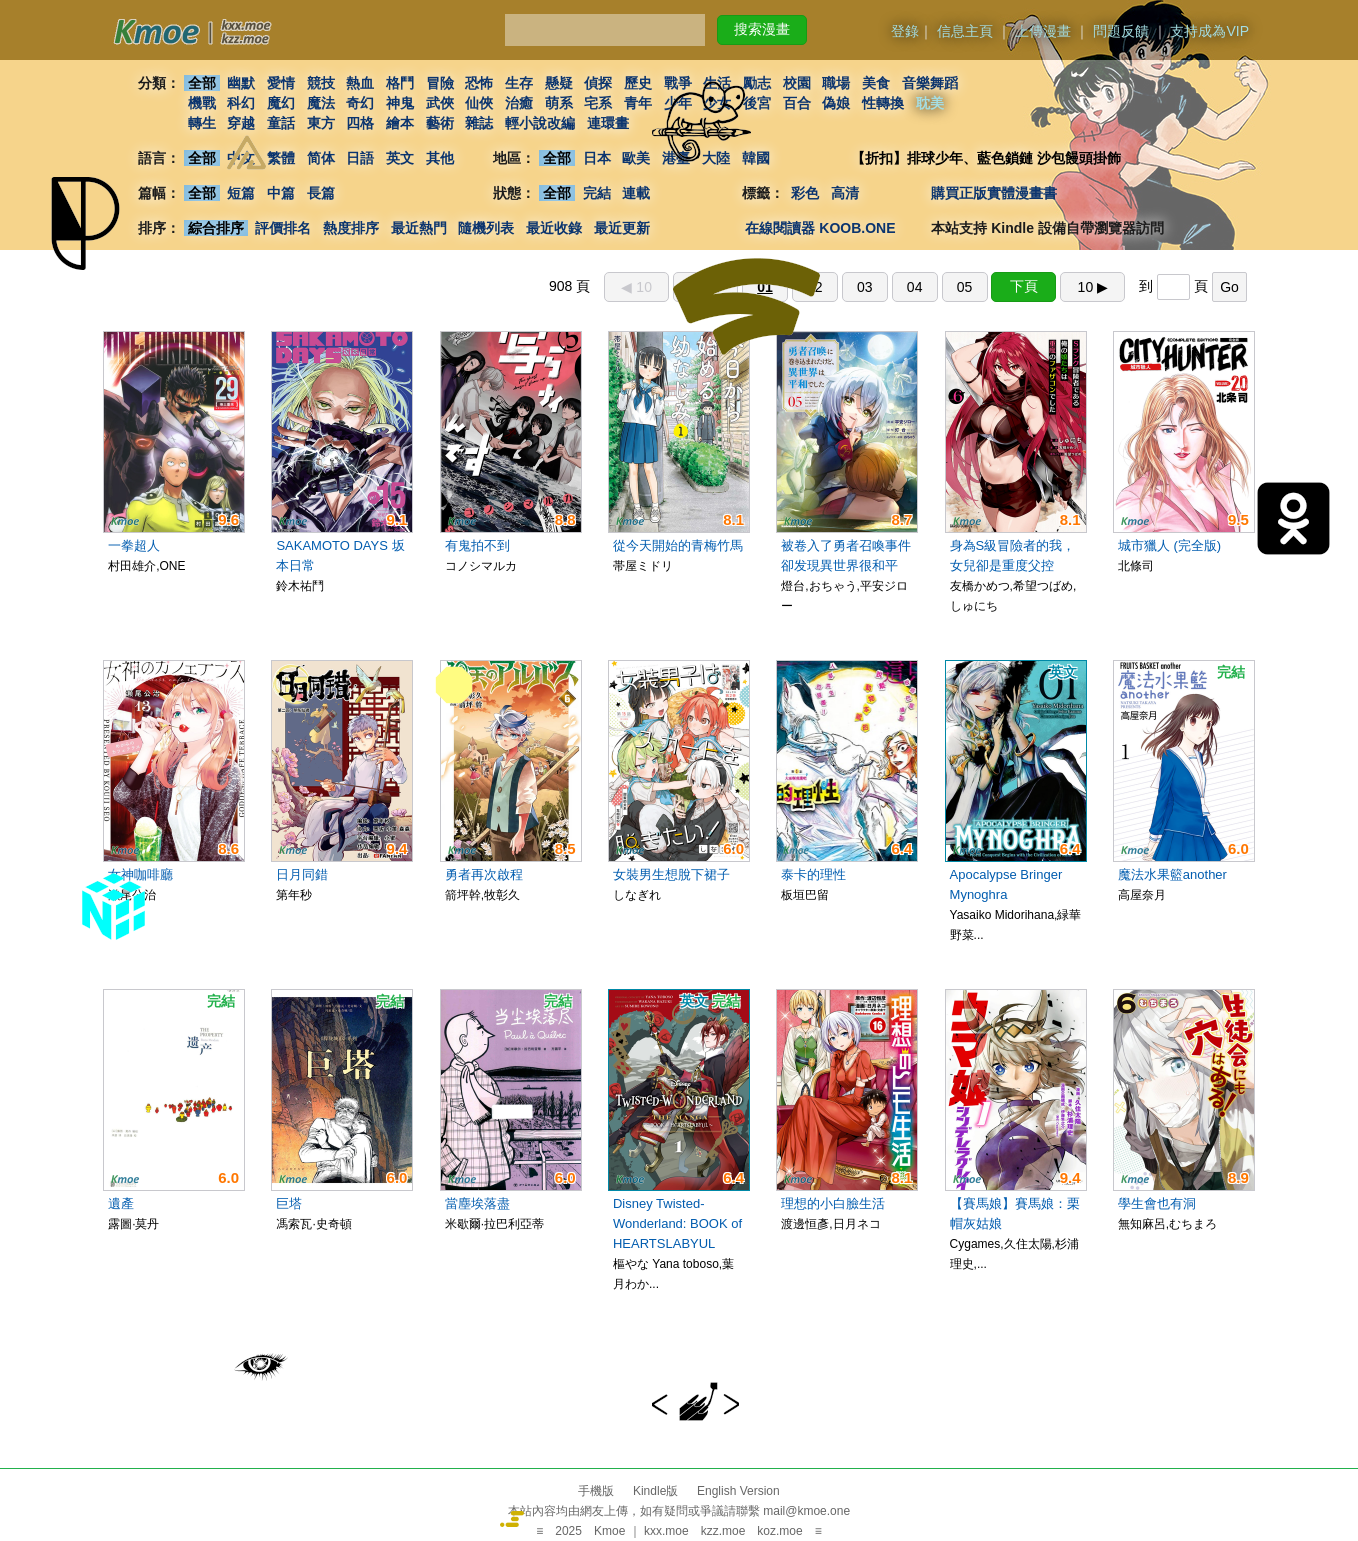 This screenshot has width=1358, height=1541. Describe the element at coordinates (261, 1367) in the screenshot. I see `apache cassandra database logo` at that location.